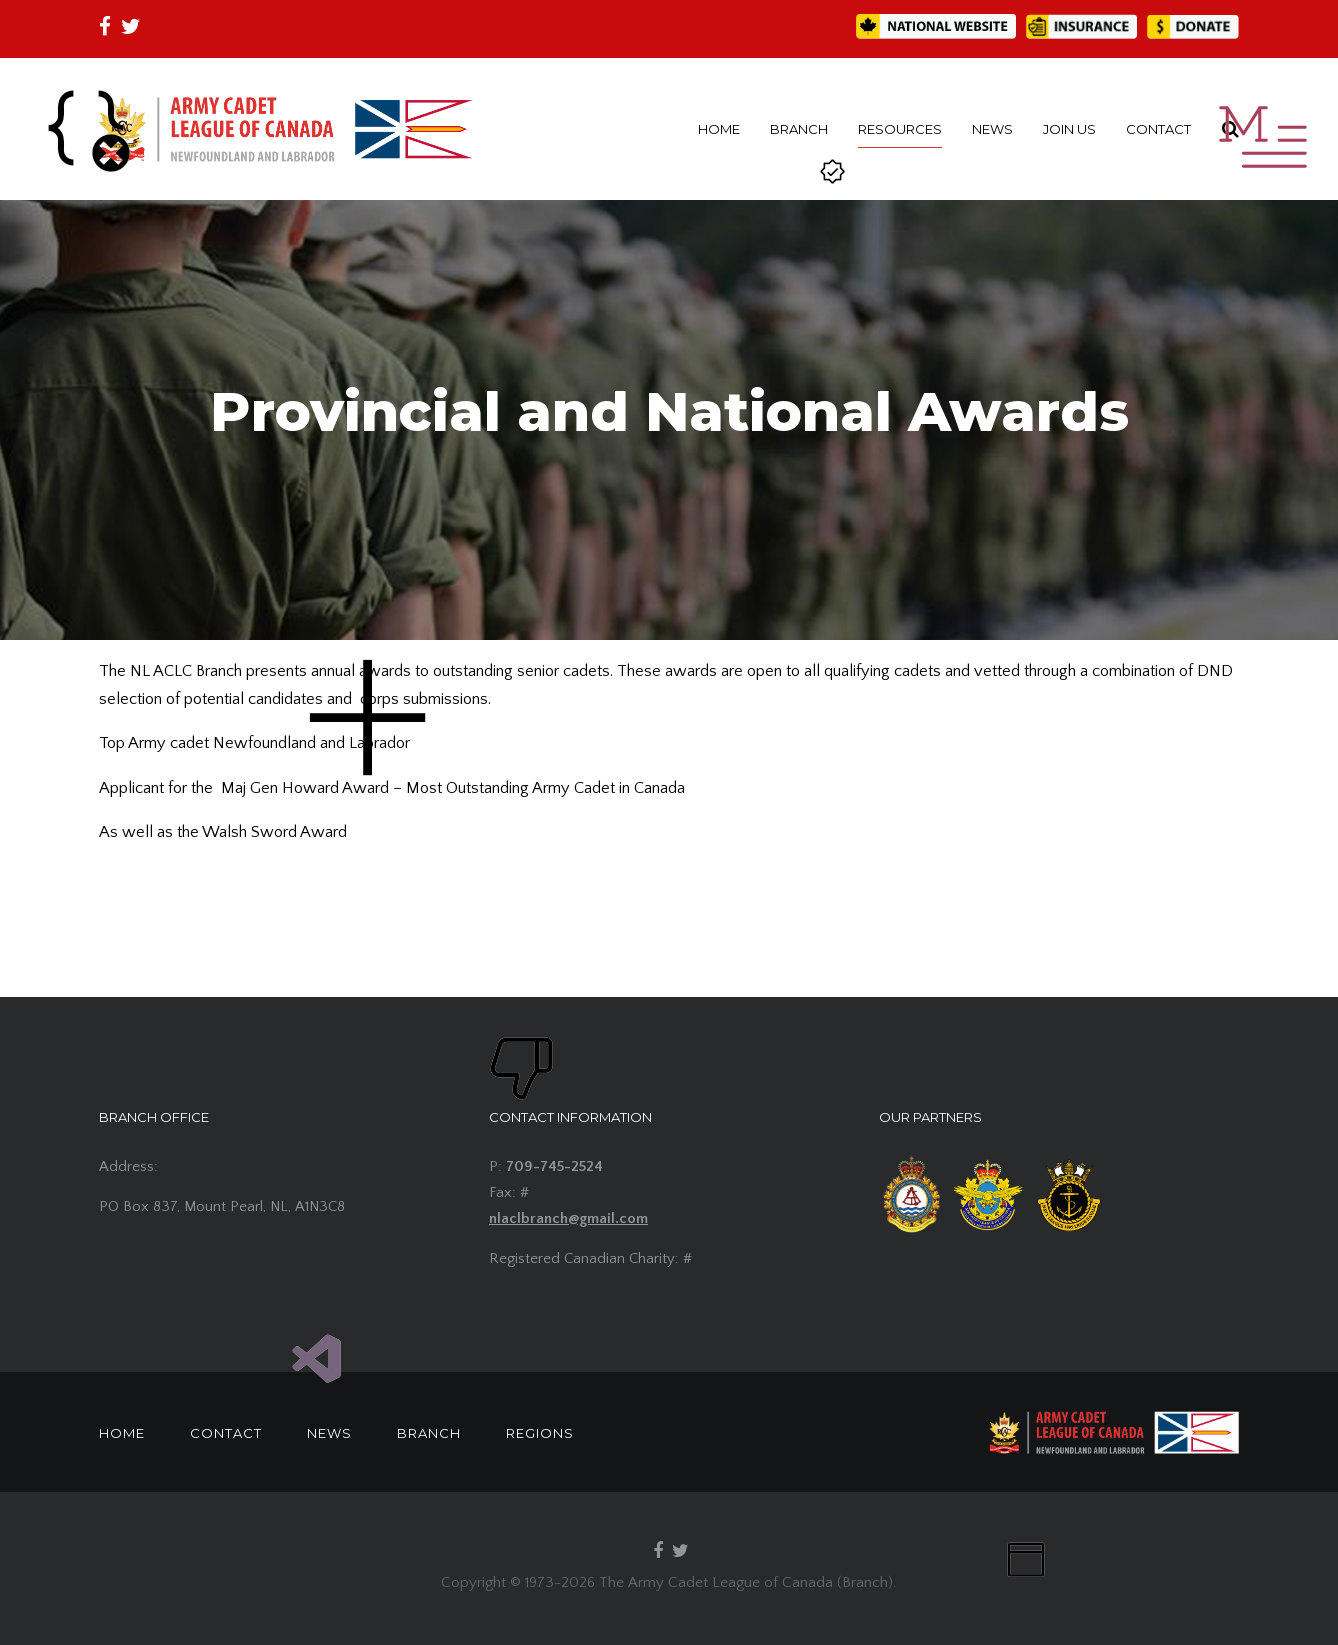 The height and width of the screenshot is (1645, 1338). Describe the element at coordinates (318, 1360) in the screenshot. I see `open Visual Studio Code` at that location.